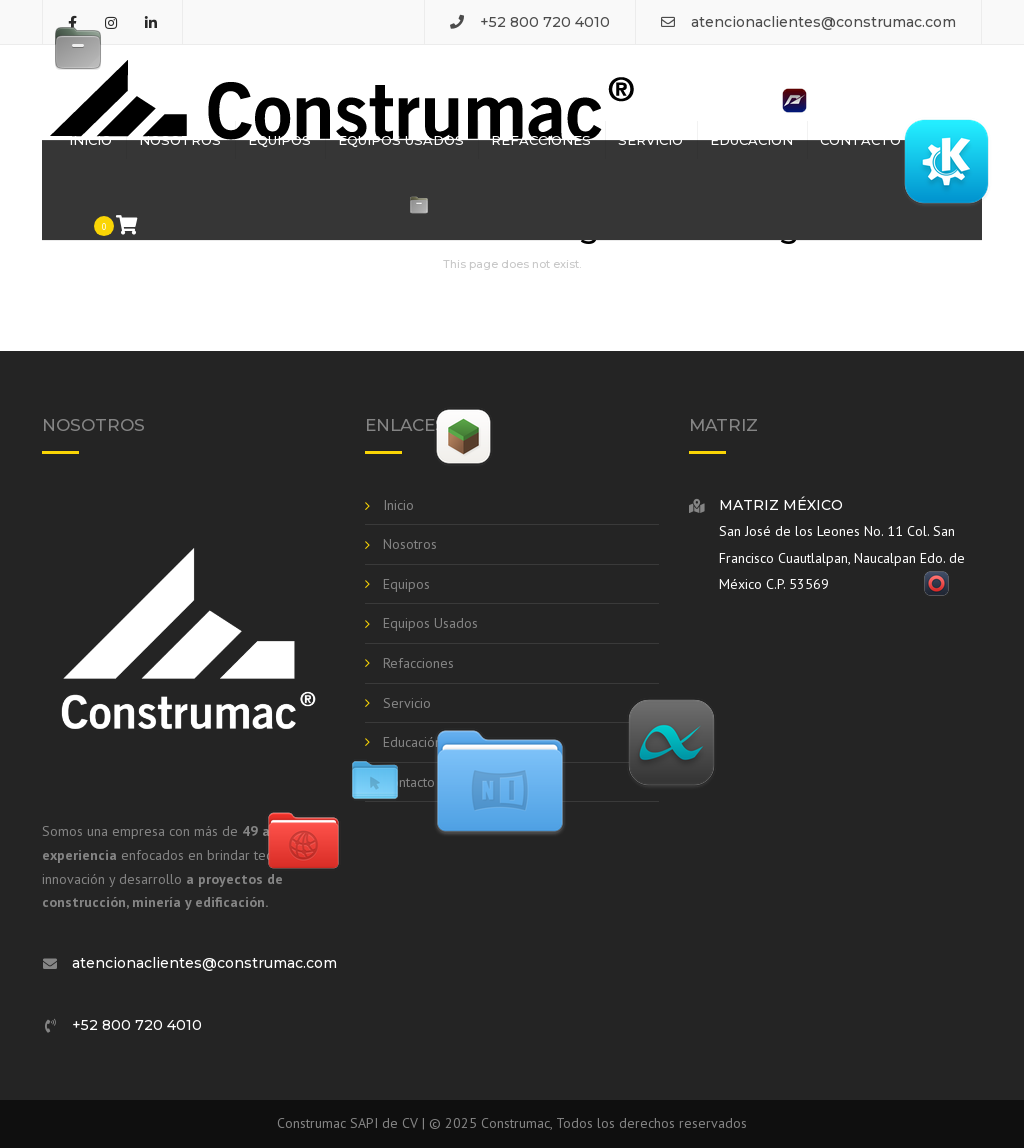 The width and height of the screenshot is (1024, 1148). What do you see at coordinates (375, 780) in the screenshot?
I see `open krusader file manager` at bounding box center [375, 780].